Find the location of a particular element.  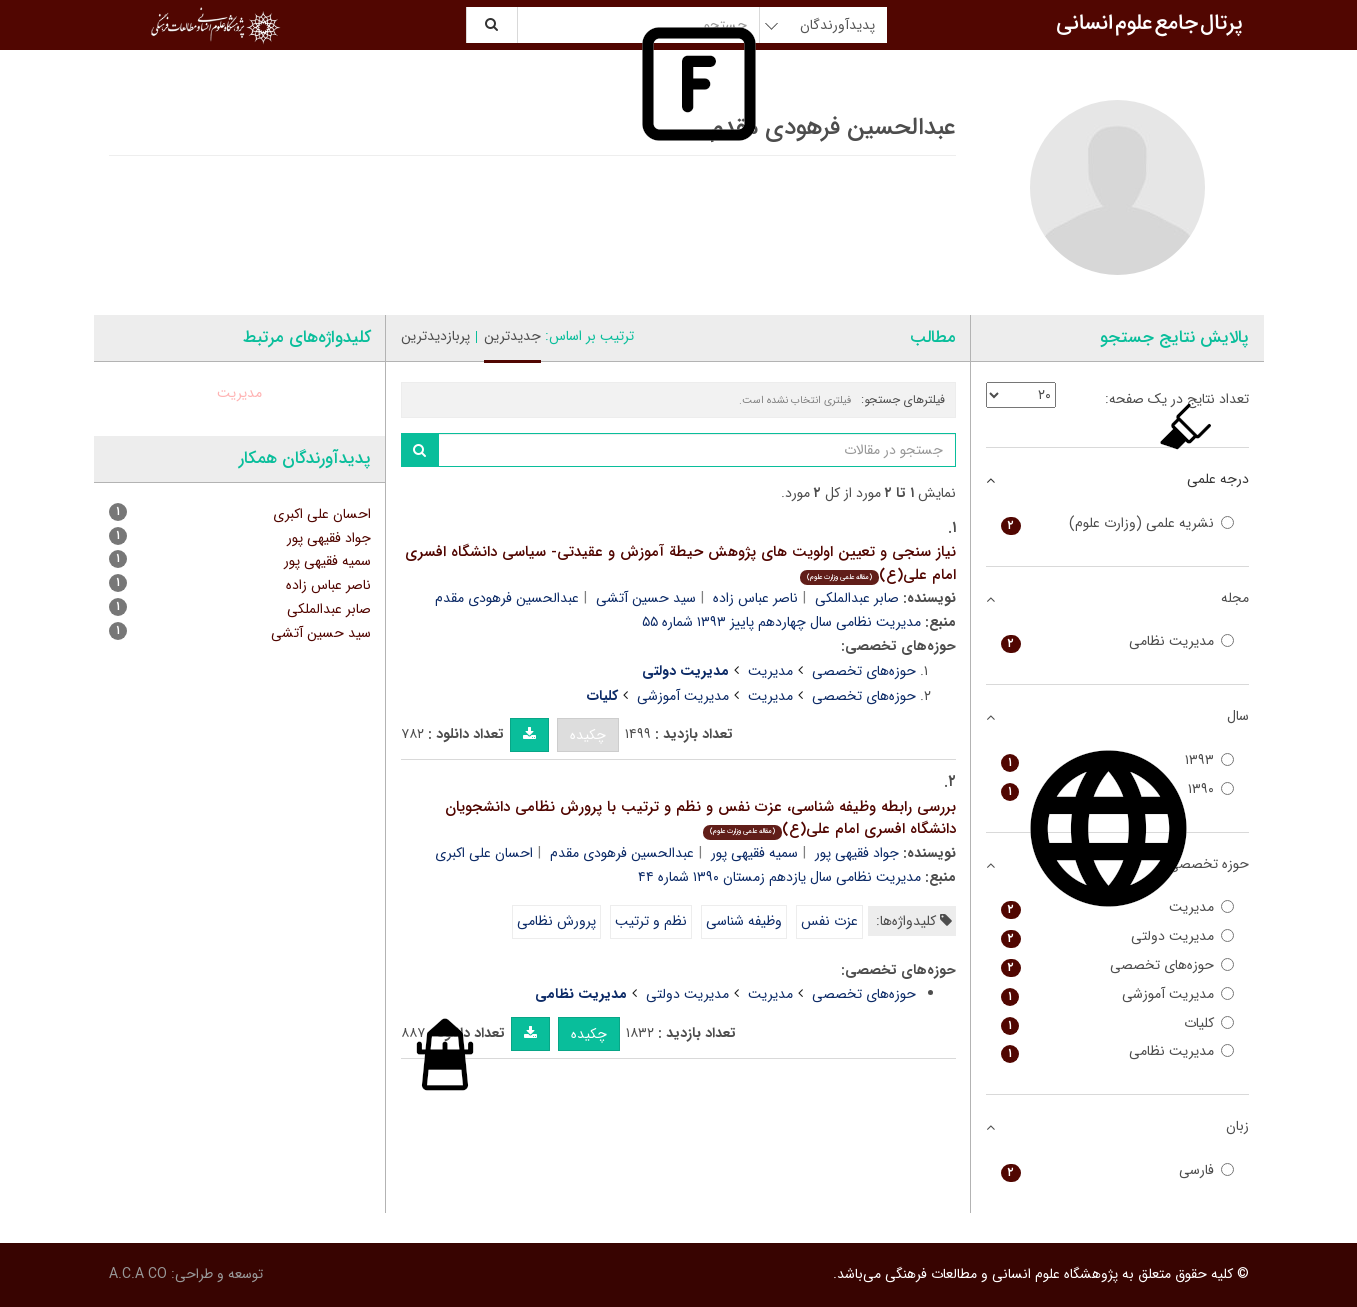

highlight or mark selected text is located at coordinates (1184, 429).